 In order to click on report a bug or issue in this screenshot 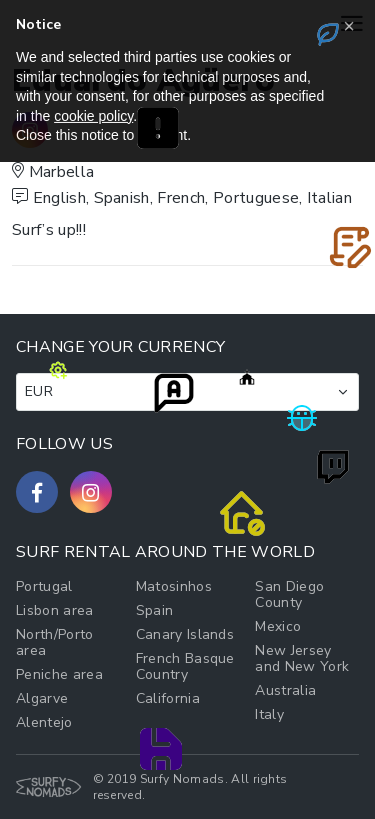, I will do `click(302, 418)`.